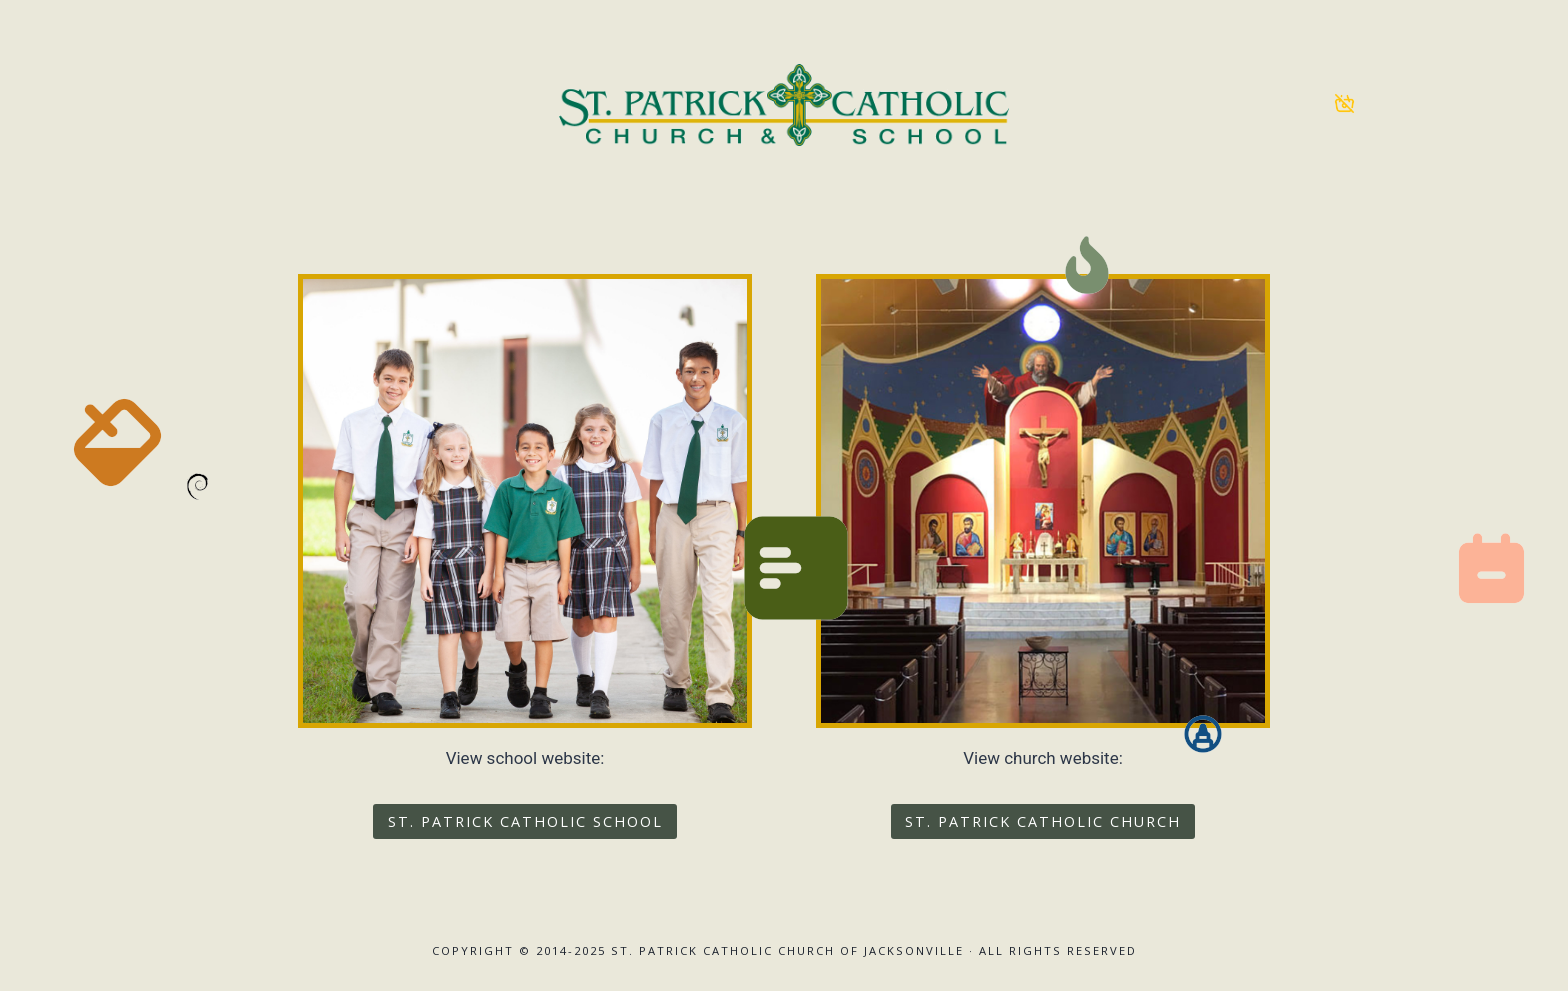  Describe the element at coordinates (1087, 265) in the screenshot. I see `indicates trending or hot content` at that location.